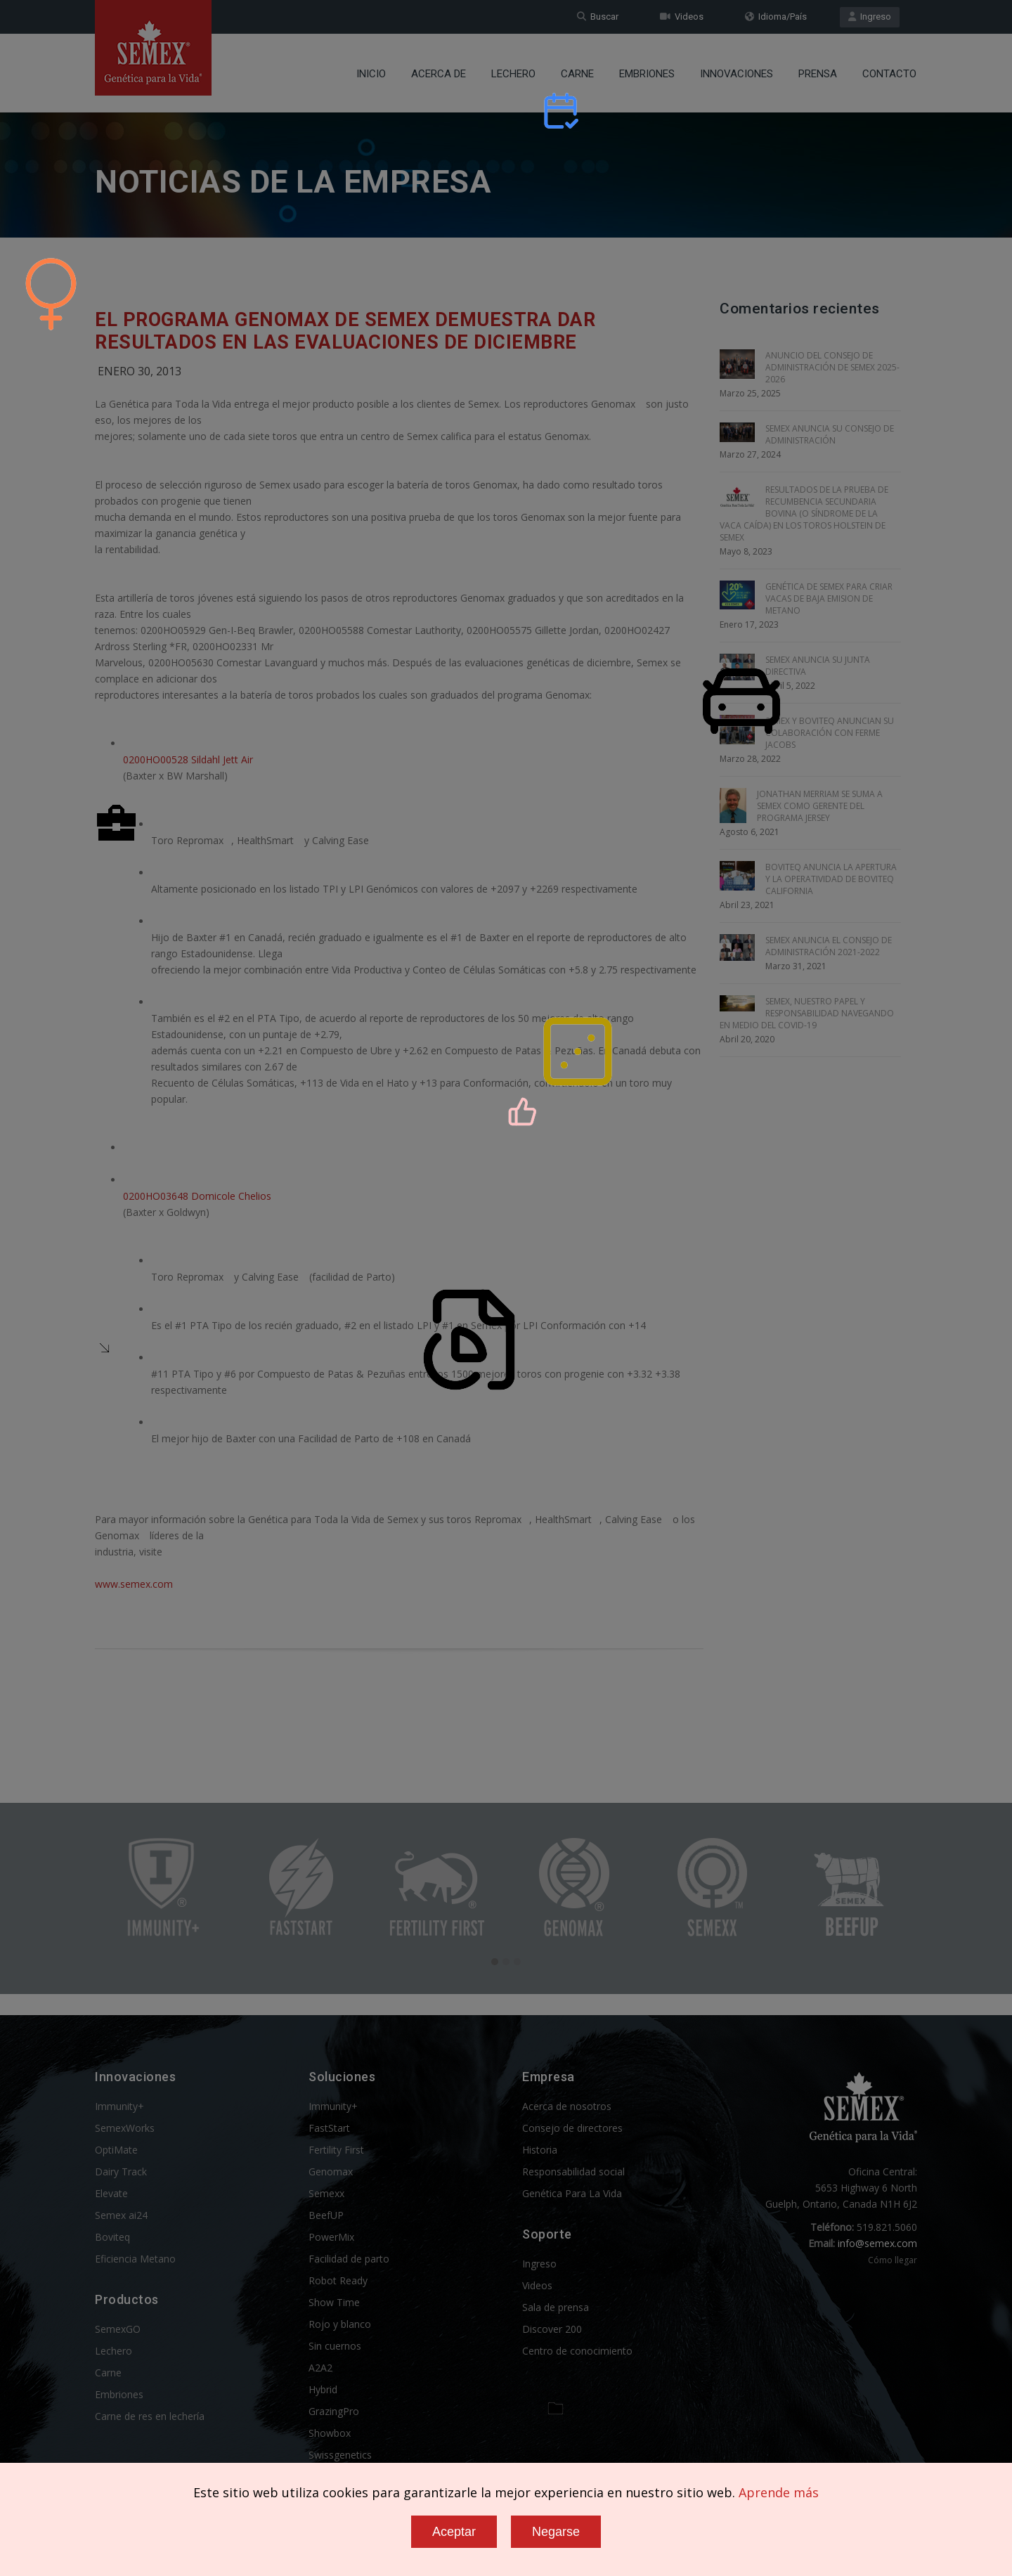  What do you see at coordinates (555, 2408) in the screenshot?
I see `access your files and documents` at bounding box center [555, 2408].